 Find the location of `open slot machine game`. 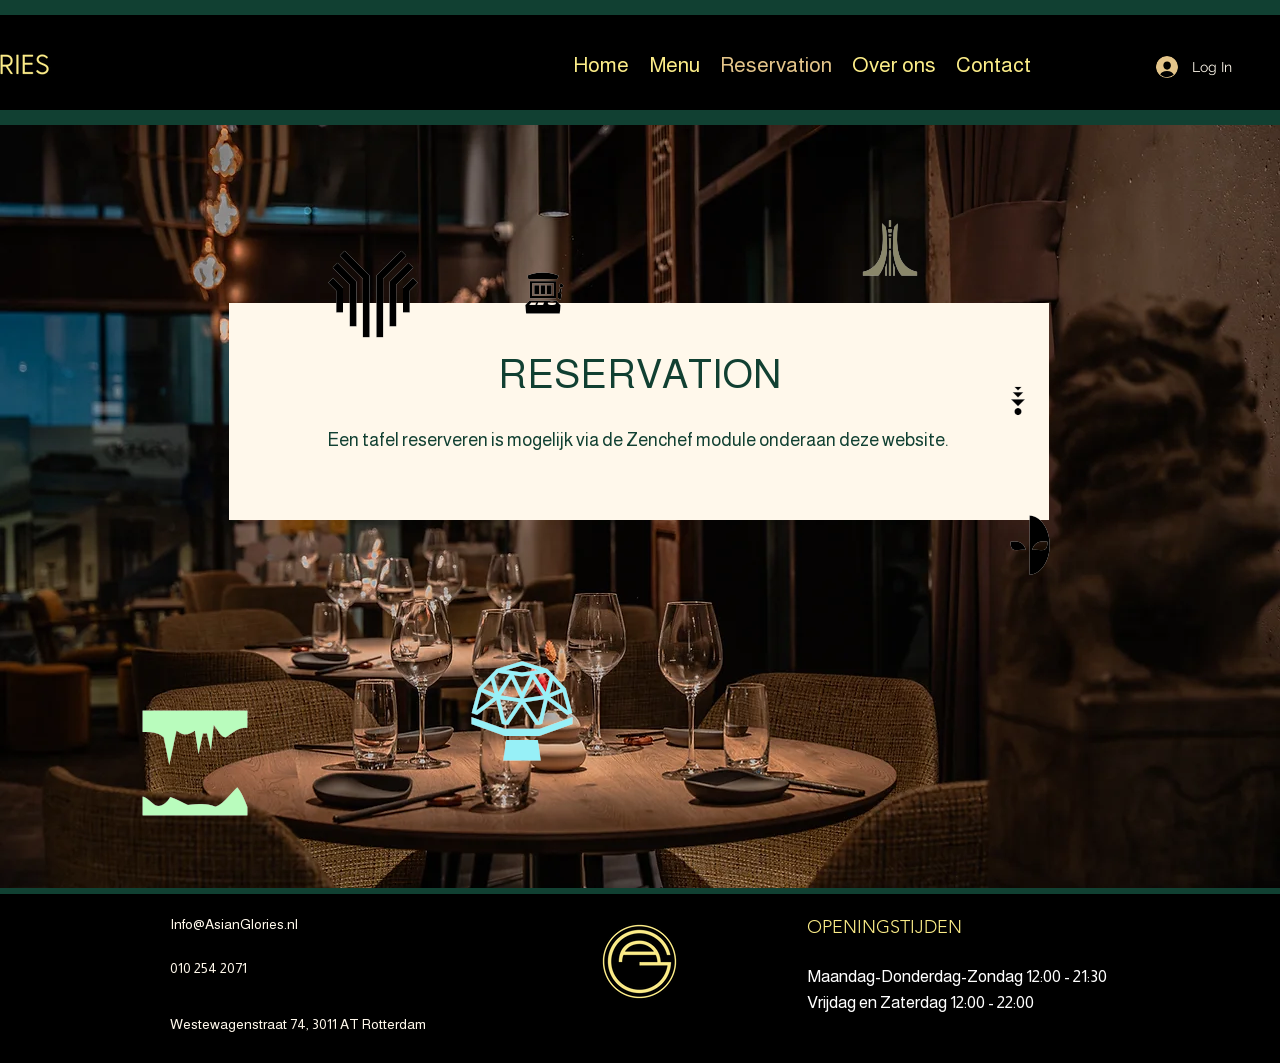

open slot machine game is located at coordinates (543, 293).